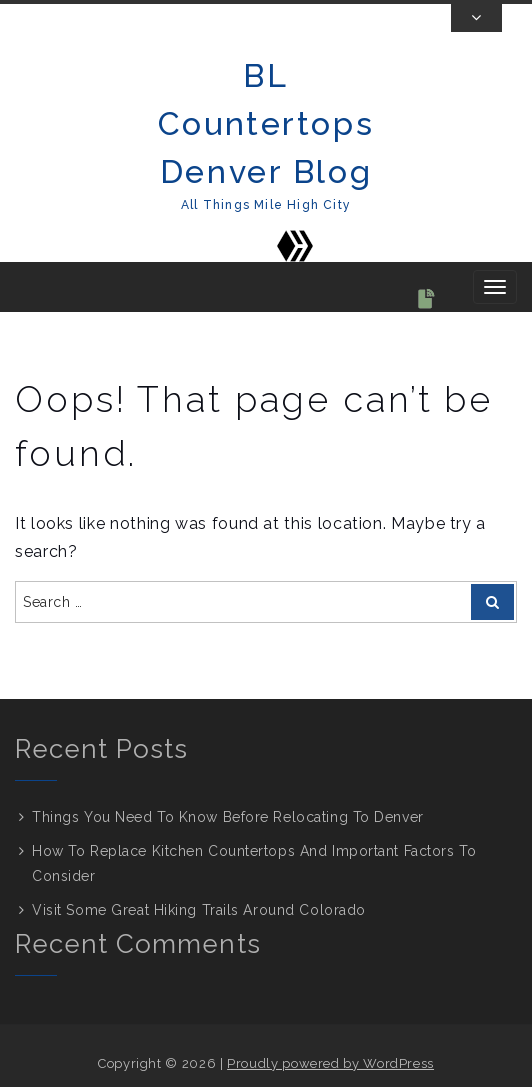 The width and height of the screenshot is (532, 1087). What do you see at coordinates (295, 246) in the screenshot?
I see `hive blockchain logo` at bounding box center [295, 246].